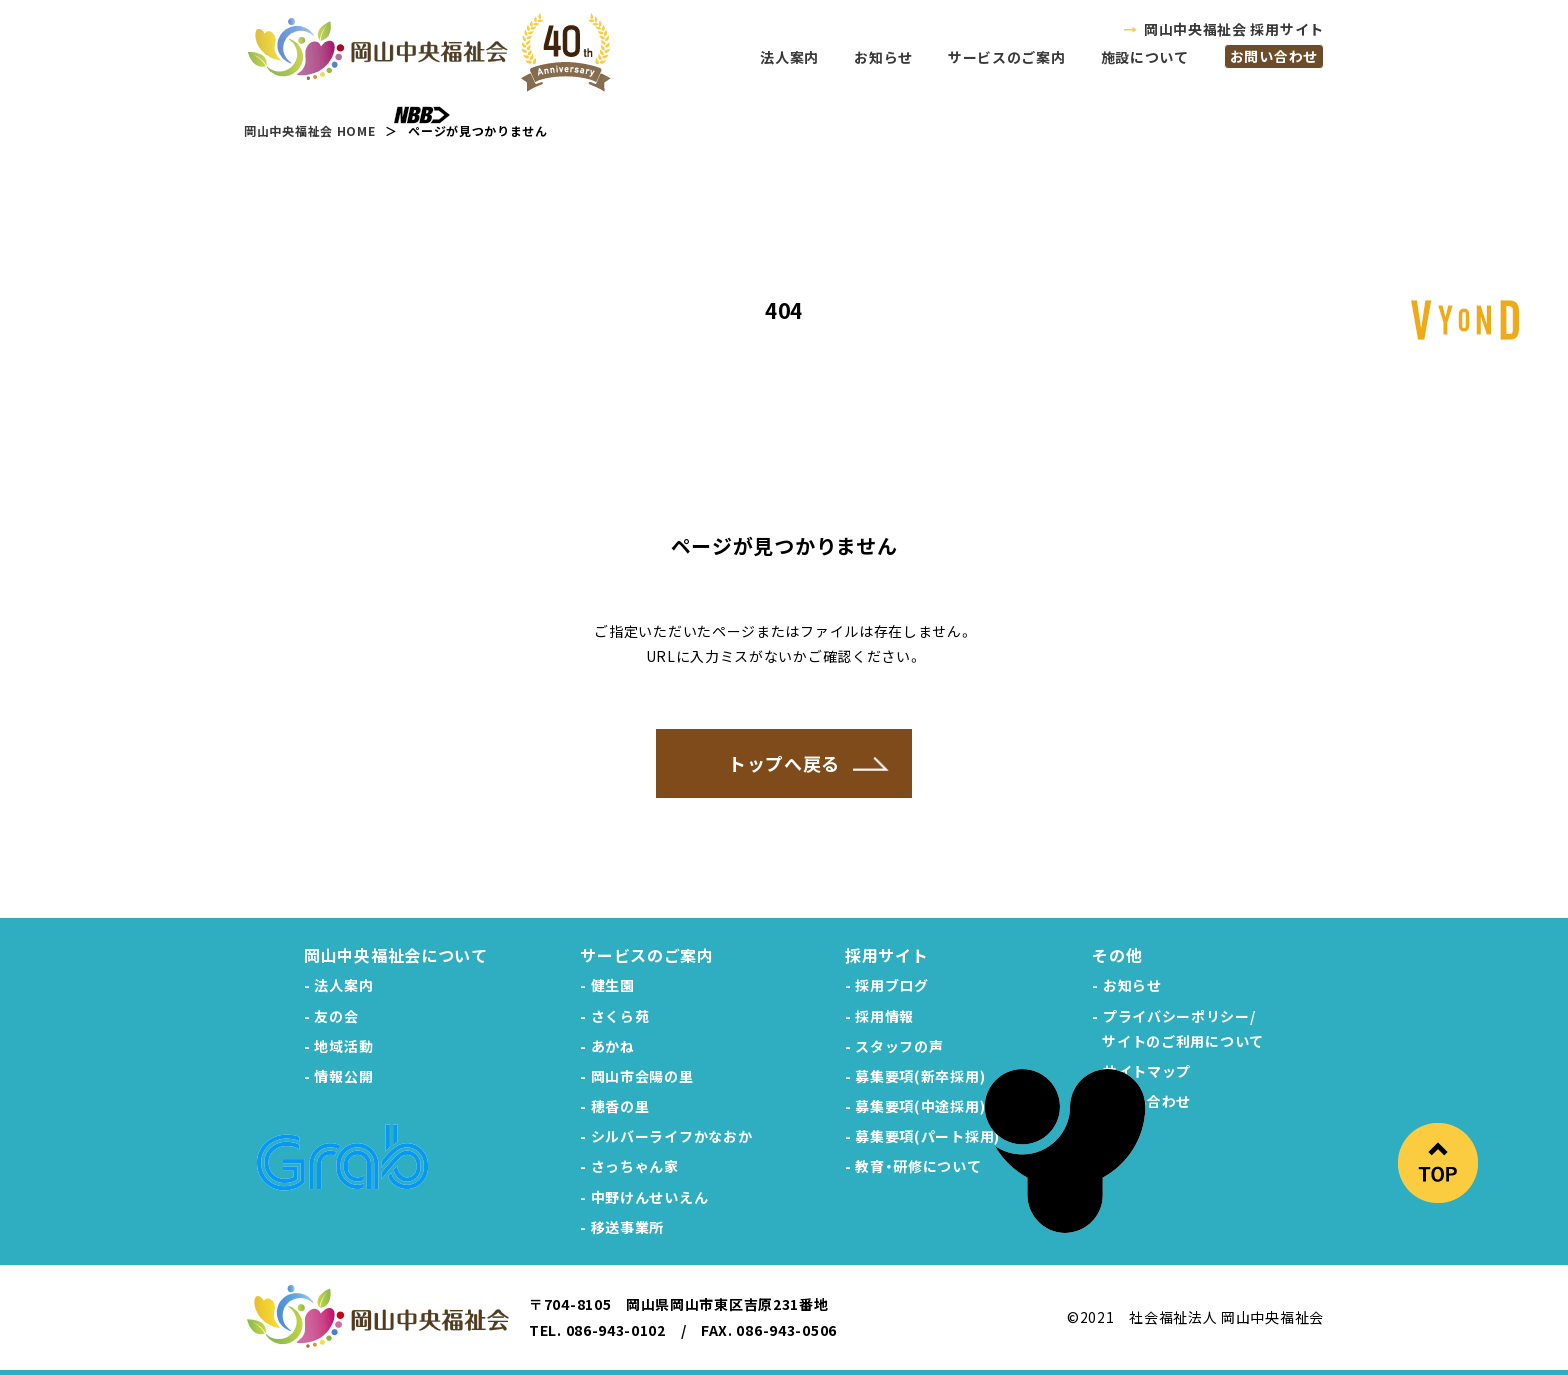  Describe the element at coordinates (422, 115) in the screenshot. I see `NBB company logo` at that location.